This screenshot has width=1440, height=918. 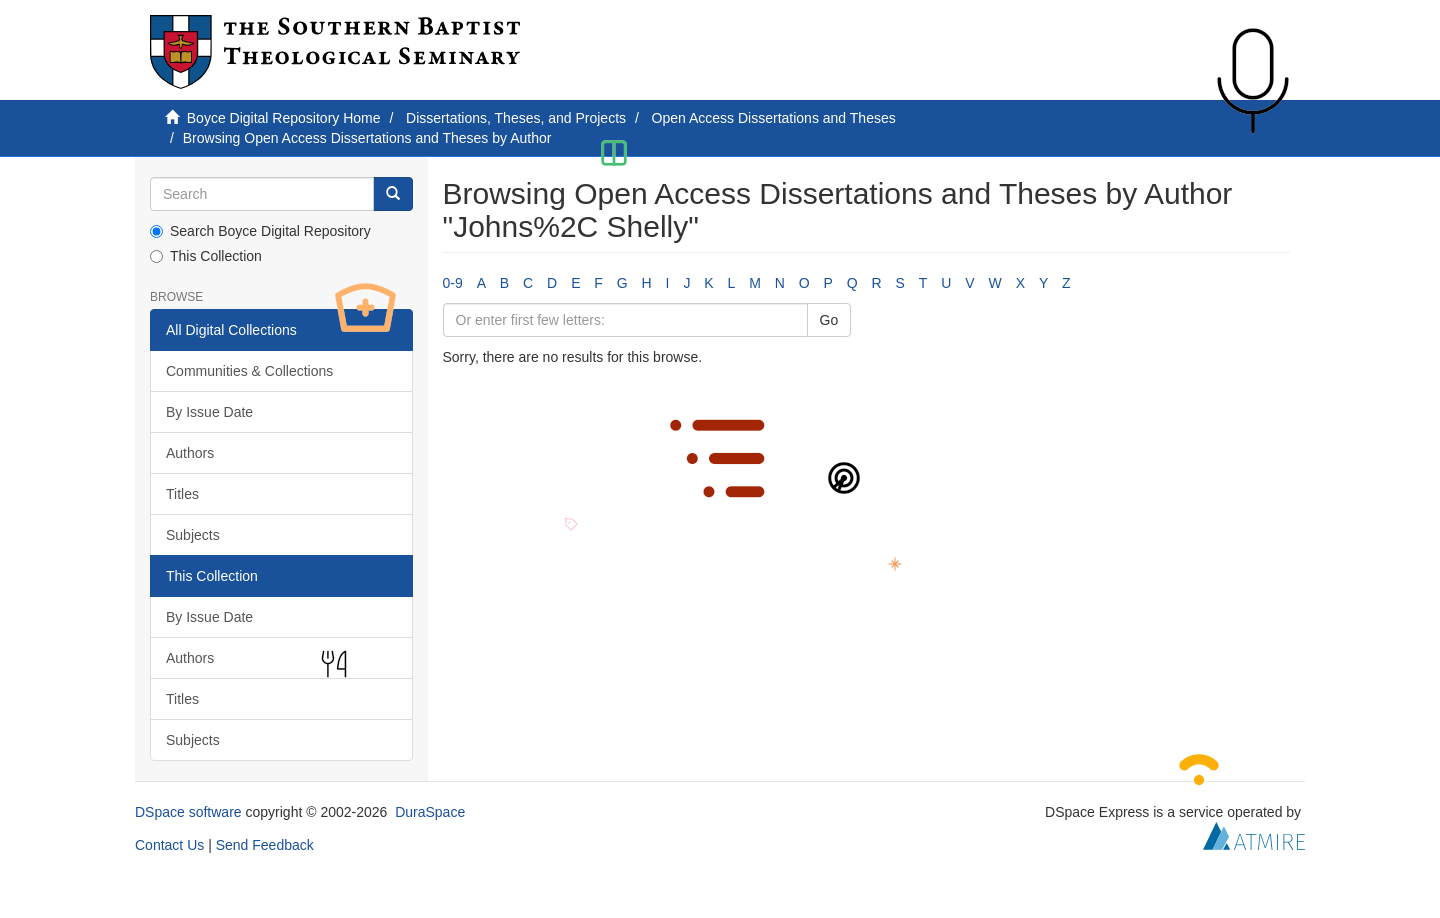 What do you see at coordinates (614, 153) in the screenshot?
I see `switch to column view layout` at bounding box center [614, 153].